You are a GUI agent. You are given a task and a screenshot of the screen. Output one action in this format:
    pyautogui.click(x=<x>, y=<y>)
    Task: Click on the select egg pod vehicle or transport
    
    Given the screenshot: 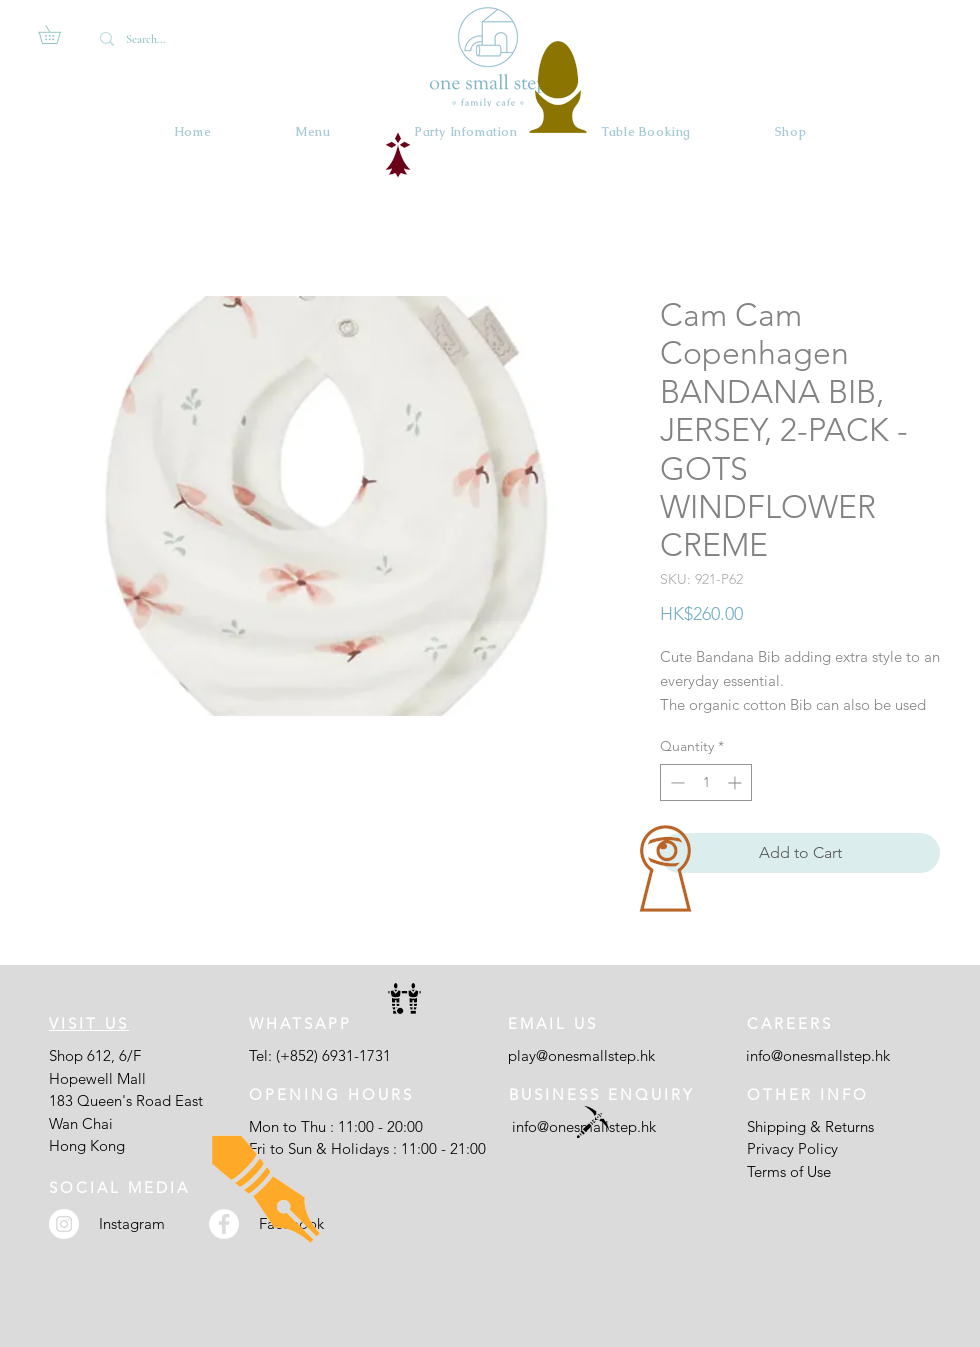 What is the action you would take?
    pyautogui.click(x=558, y=87)
    